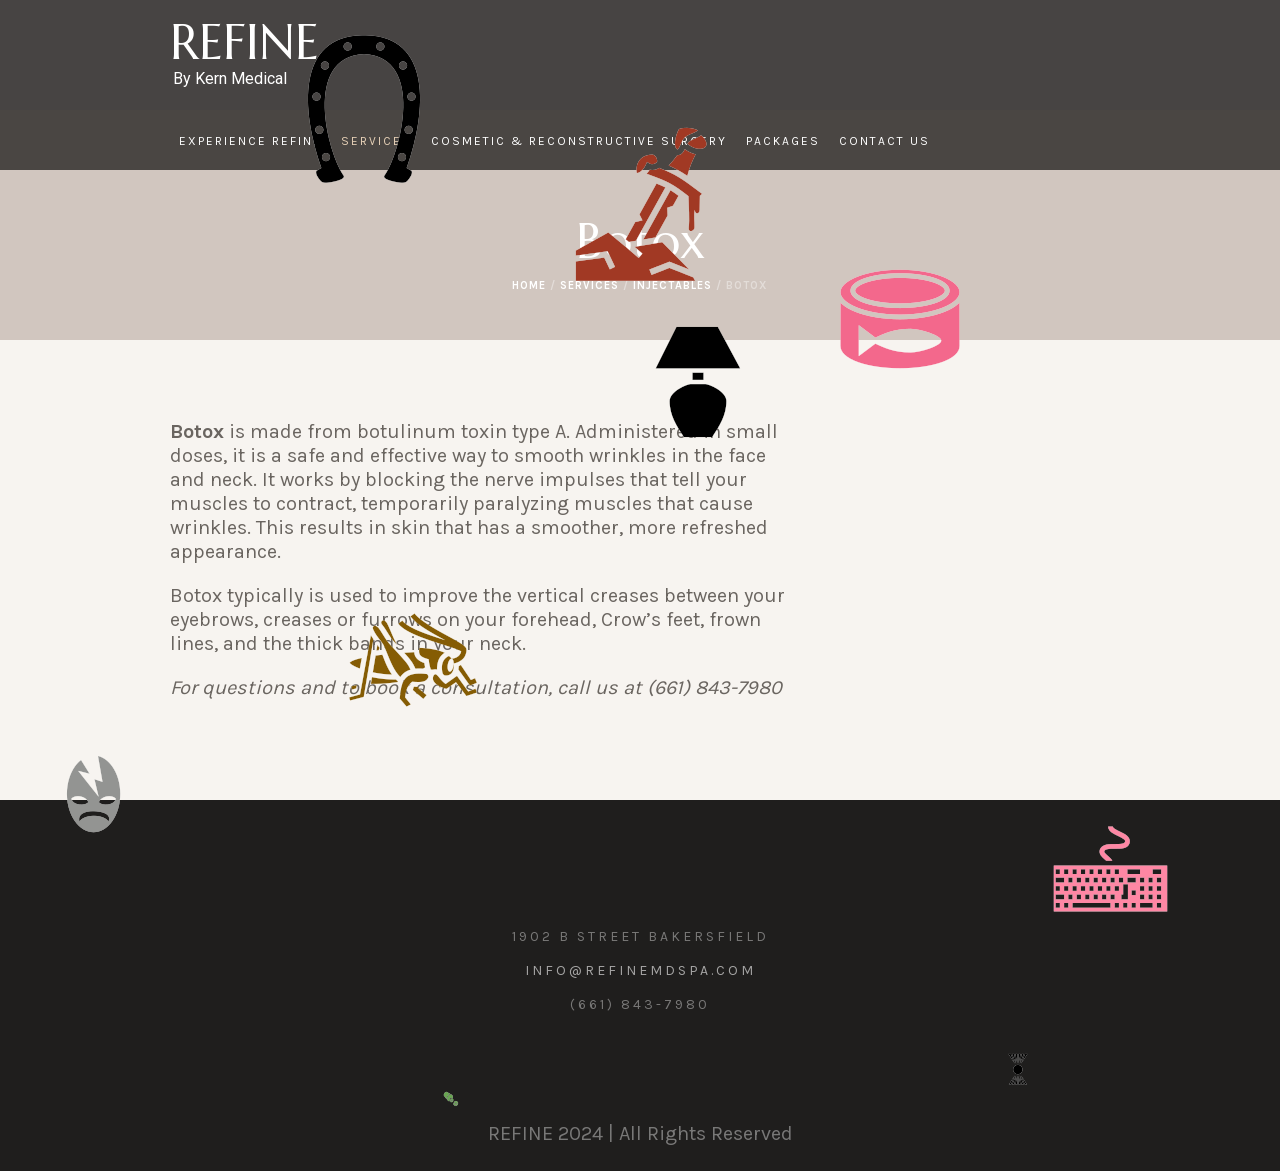  Describe the element at coordinates (900, 319) in the screenshot. I see `canned fish item in a game inventory` at that location.